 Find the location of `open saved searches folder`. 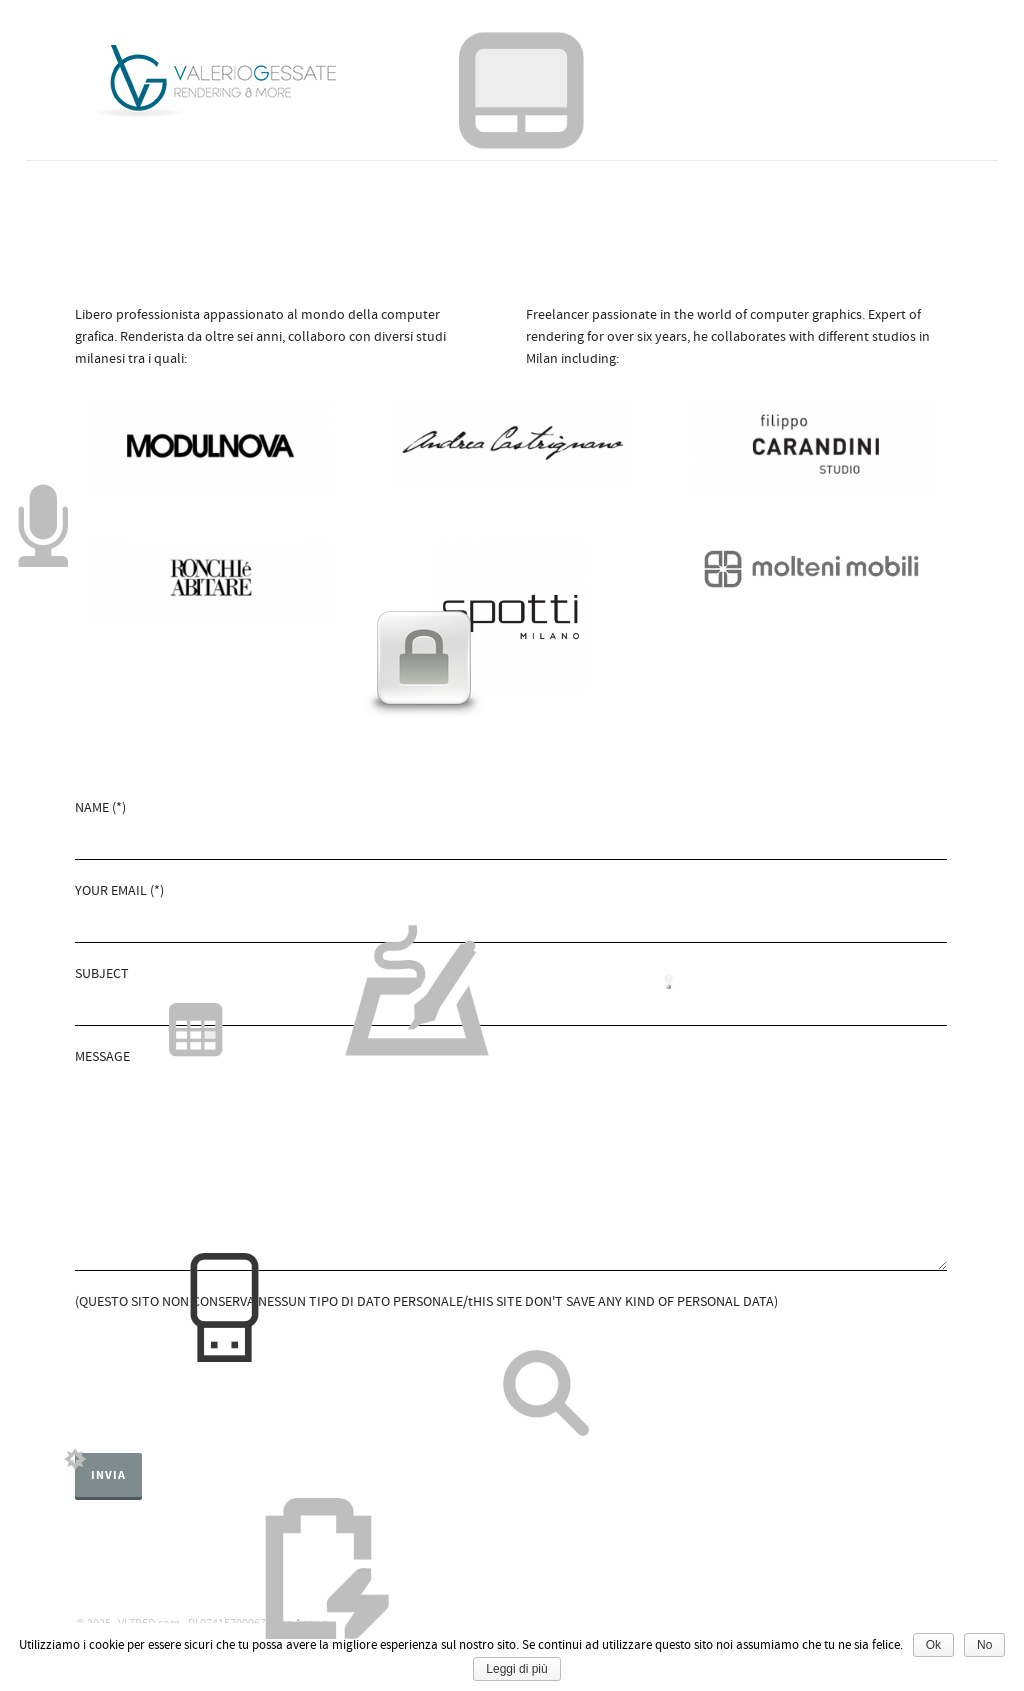

open saved searches folder is located at coordinates (546, 1393).